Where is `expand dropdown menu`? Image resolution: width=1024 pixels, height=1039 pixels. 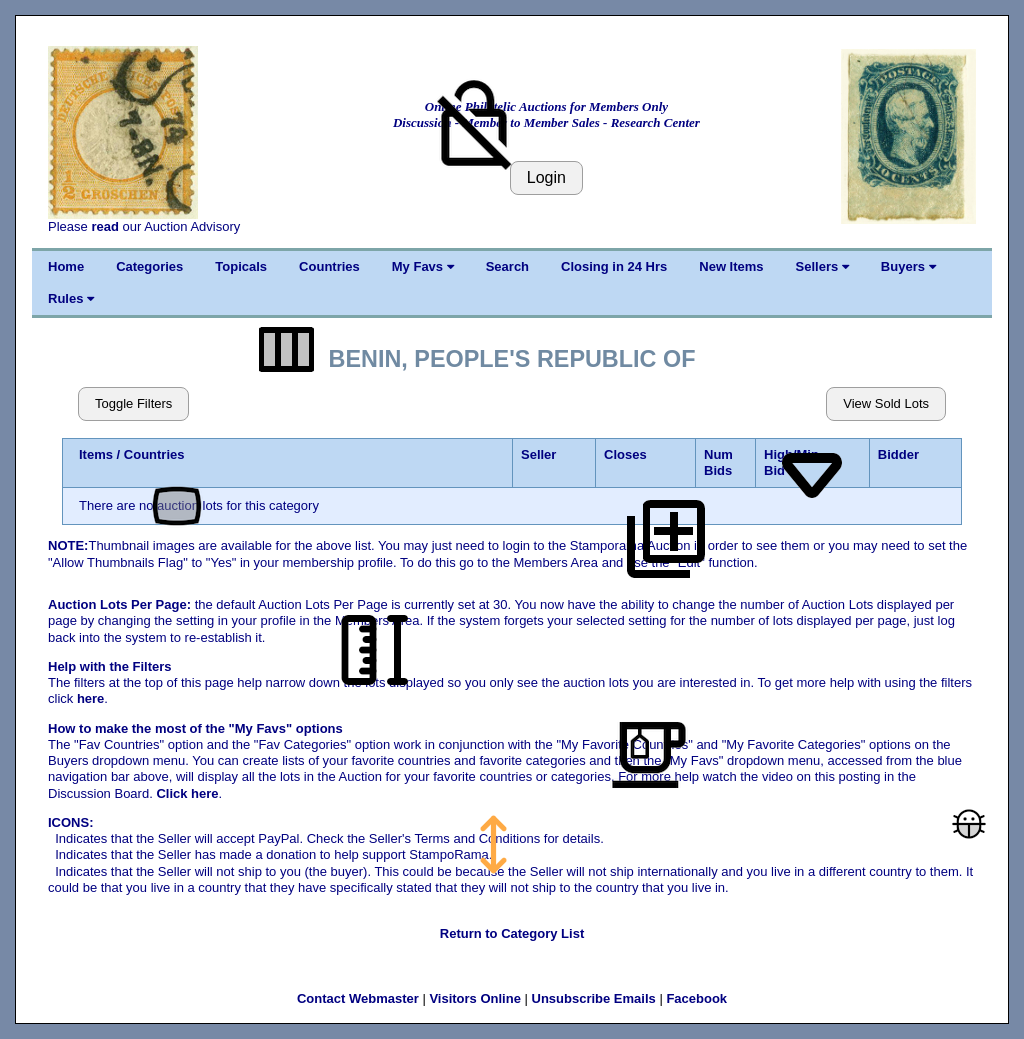
expand dropdown menu is located at coordinates (812, 473).